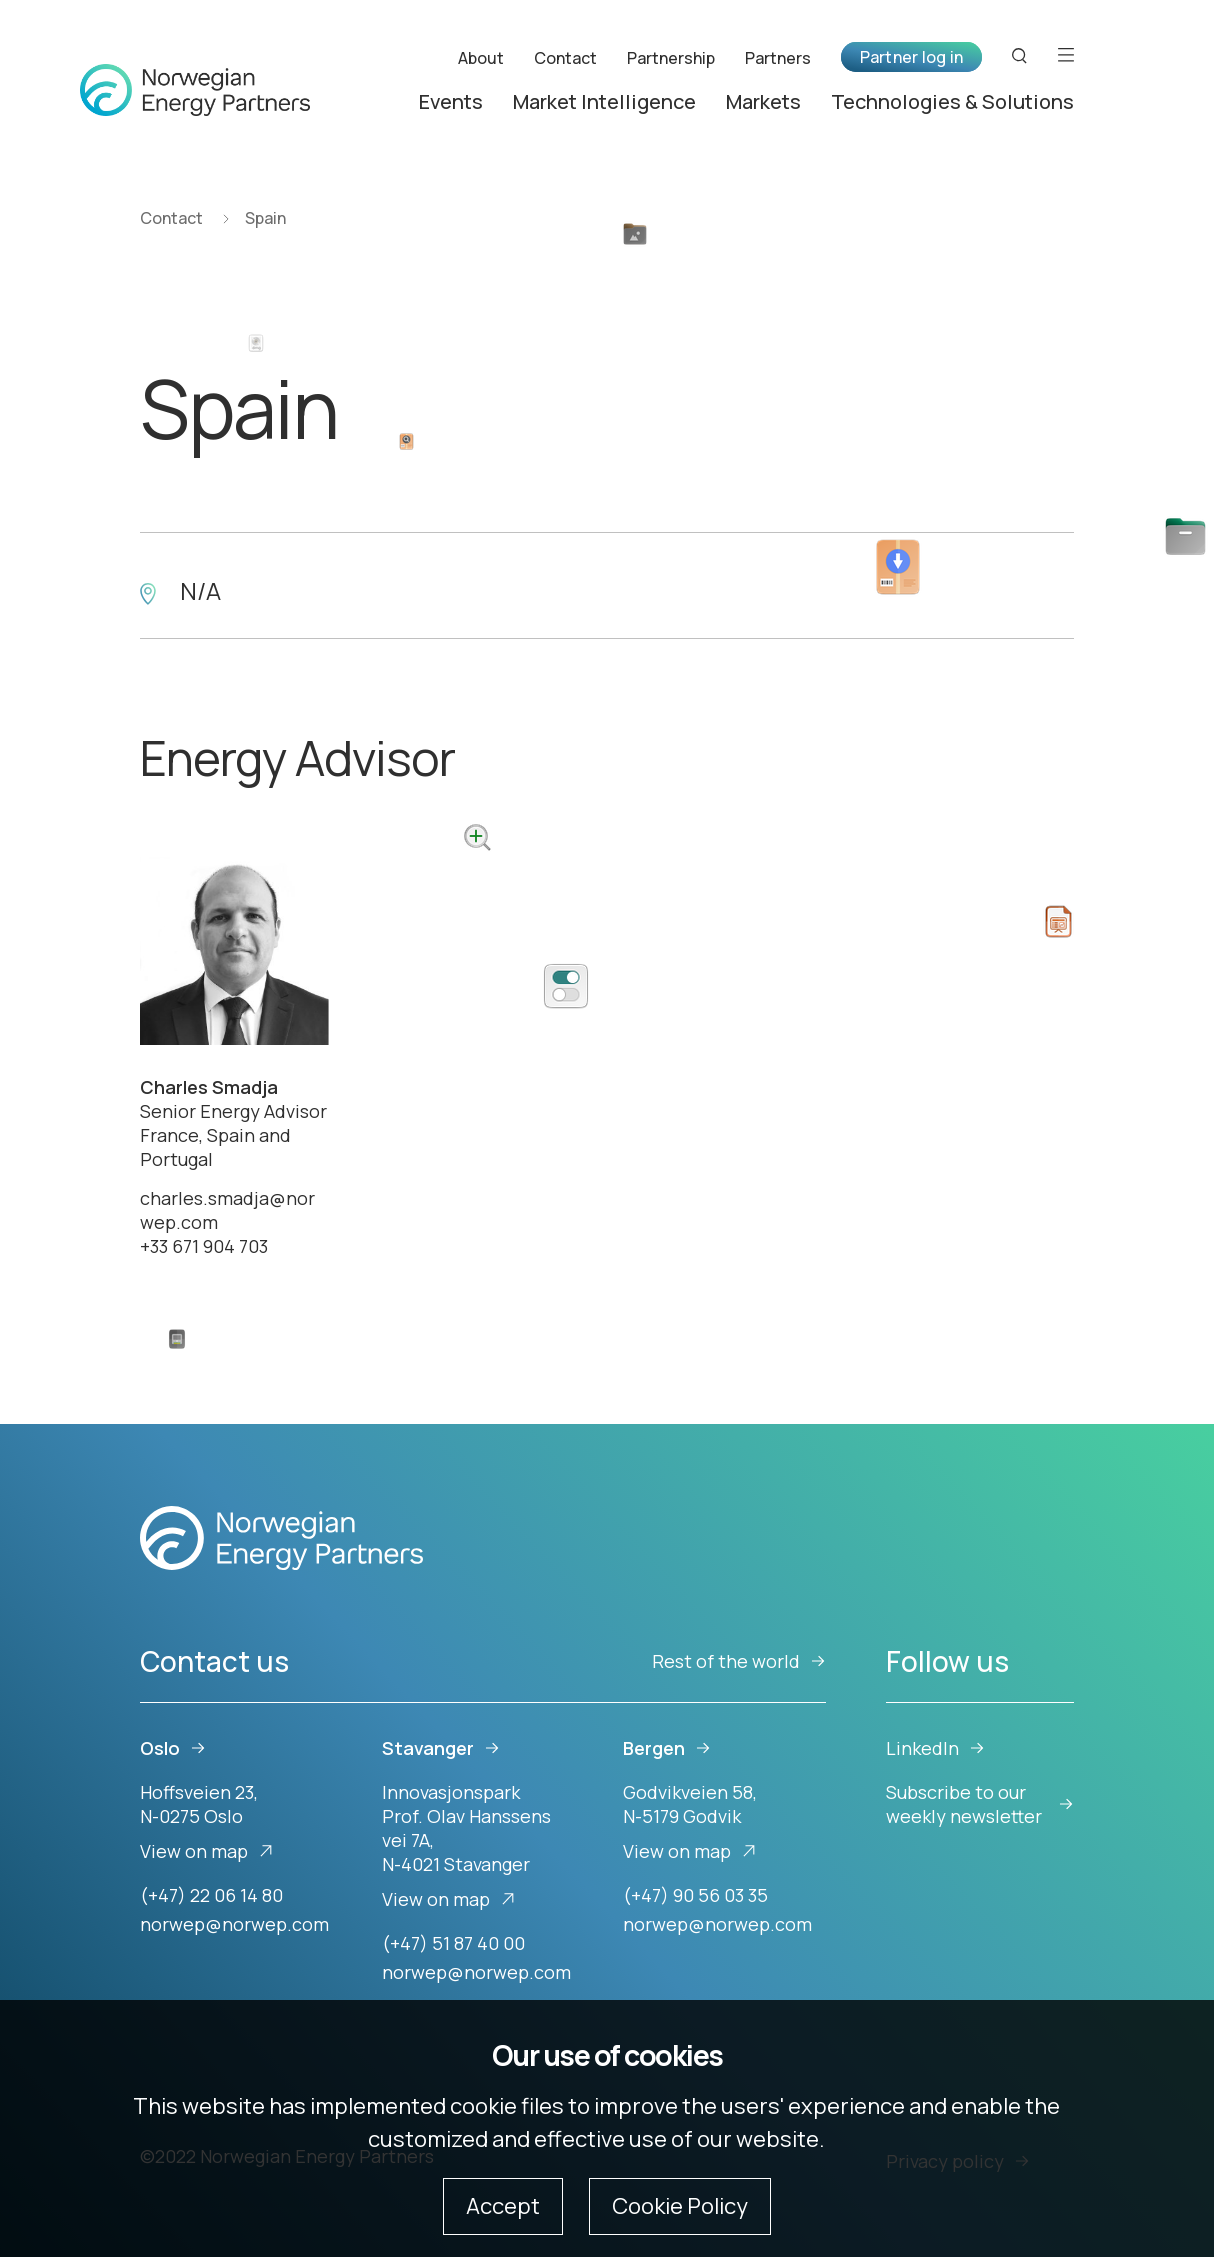 The width and height of the screenshot is (1214, 2257). Describe the element at coordinates (406, 441) in the screenshot. I see `resolving package dependencies` at that location.